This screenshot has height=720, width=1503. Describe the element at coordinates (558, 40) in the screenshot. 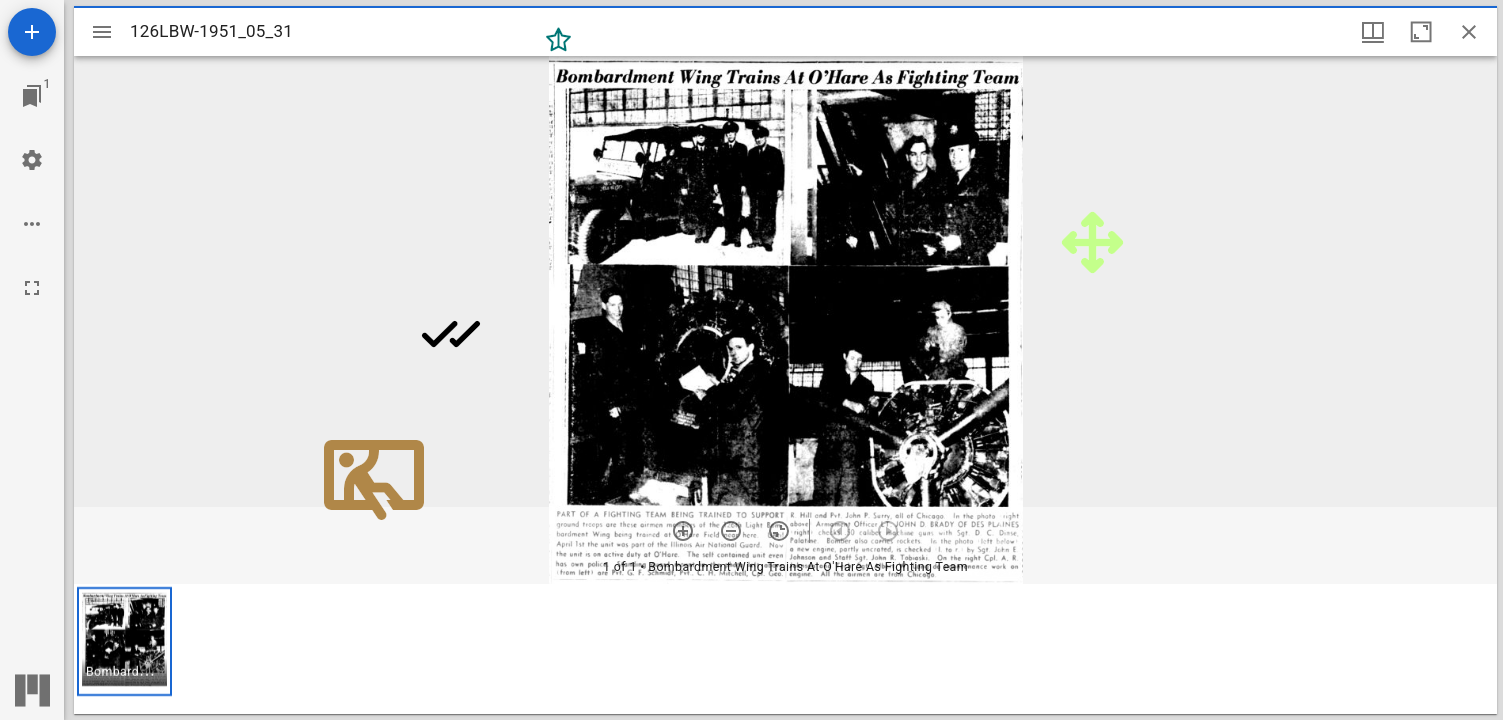

I see `indicates a partial or half-star rating` at that location.